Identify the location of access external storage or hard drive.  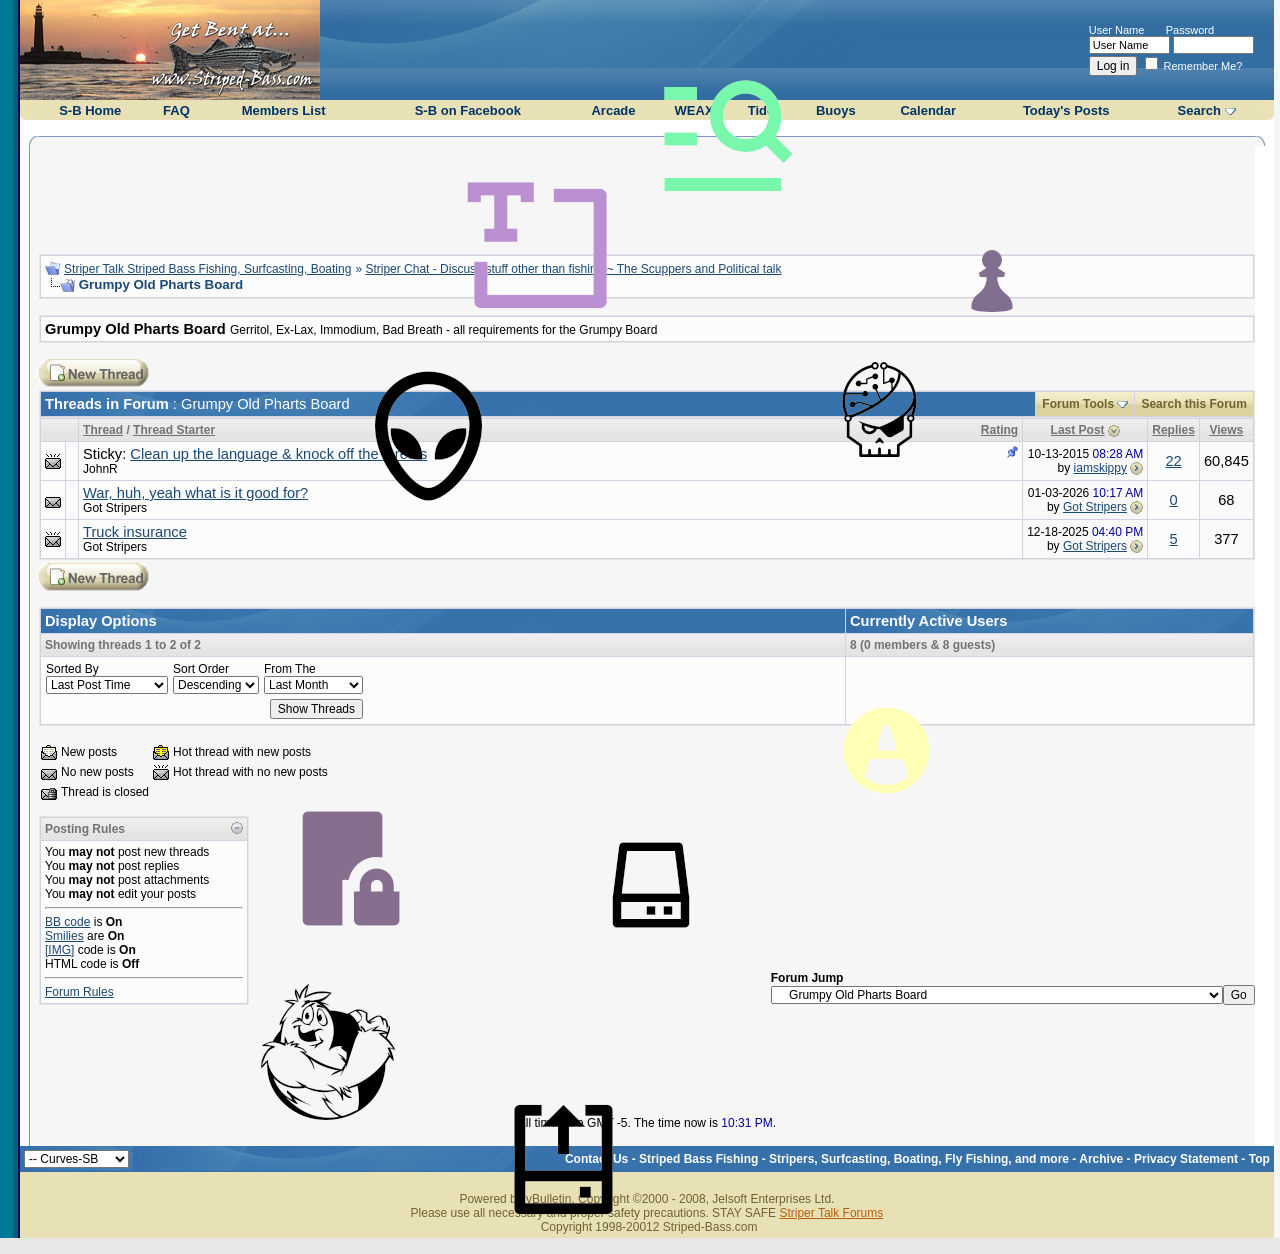
(651, 885).